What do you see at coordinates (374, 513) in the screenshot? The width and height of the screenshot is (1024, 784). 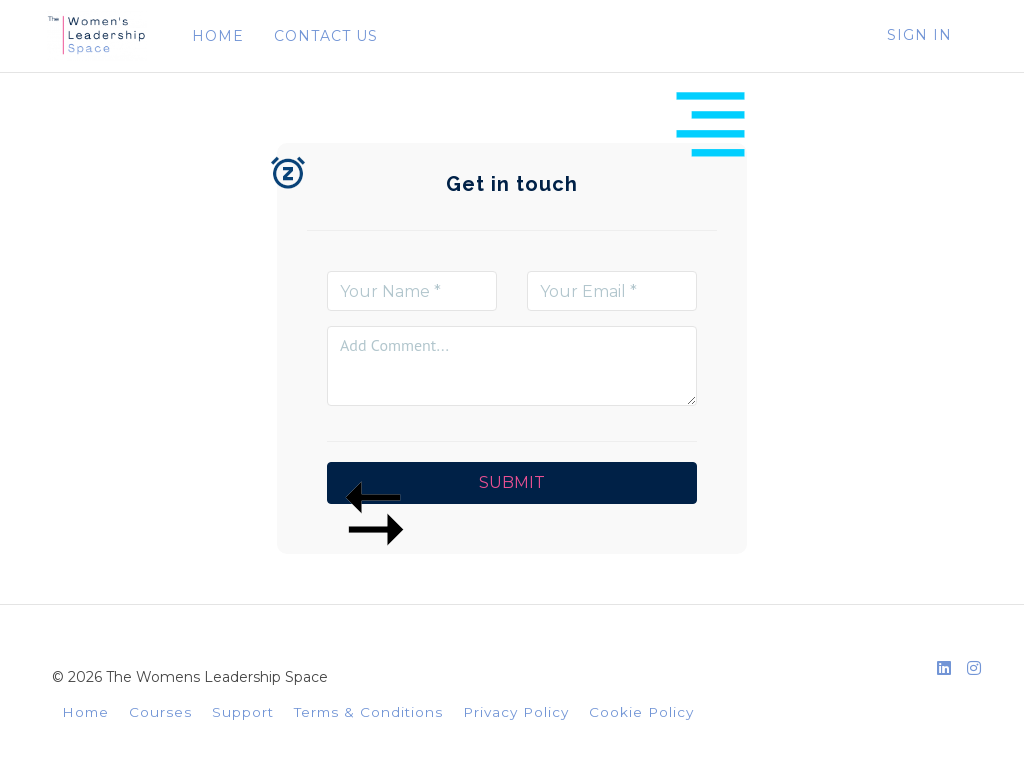 I see `switch or swap between two items` at bounding box center [374, 513].